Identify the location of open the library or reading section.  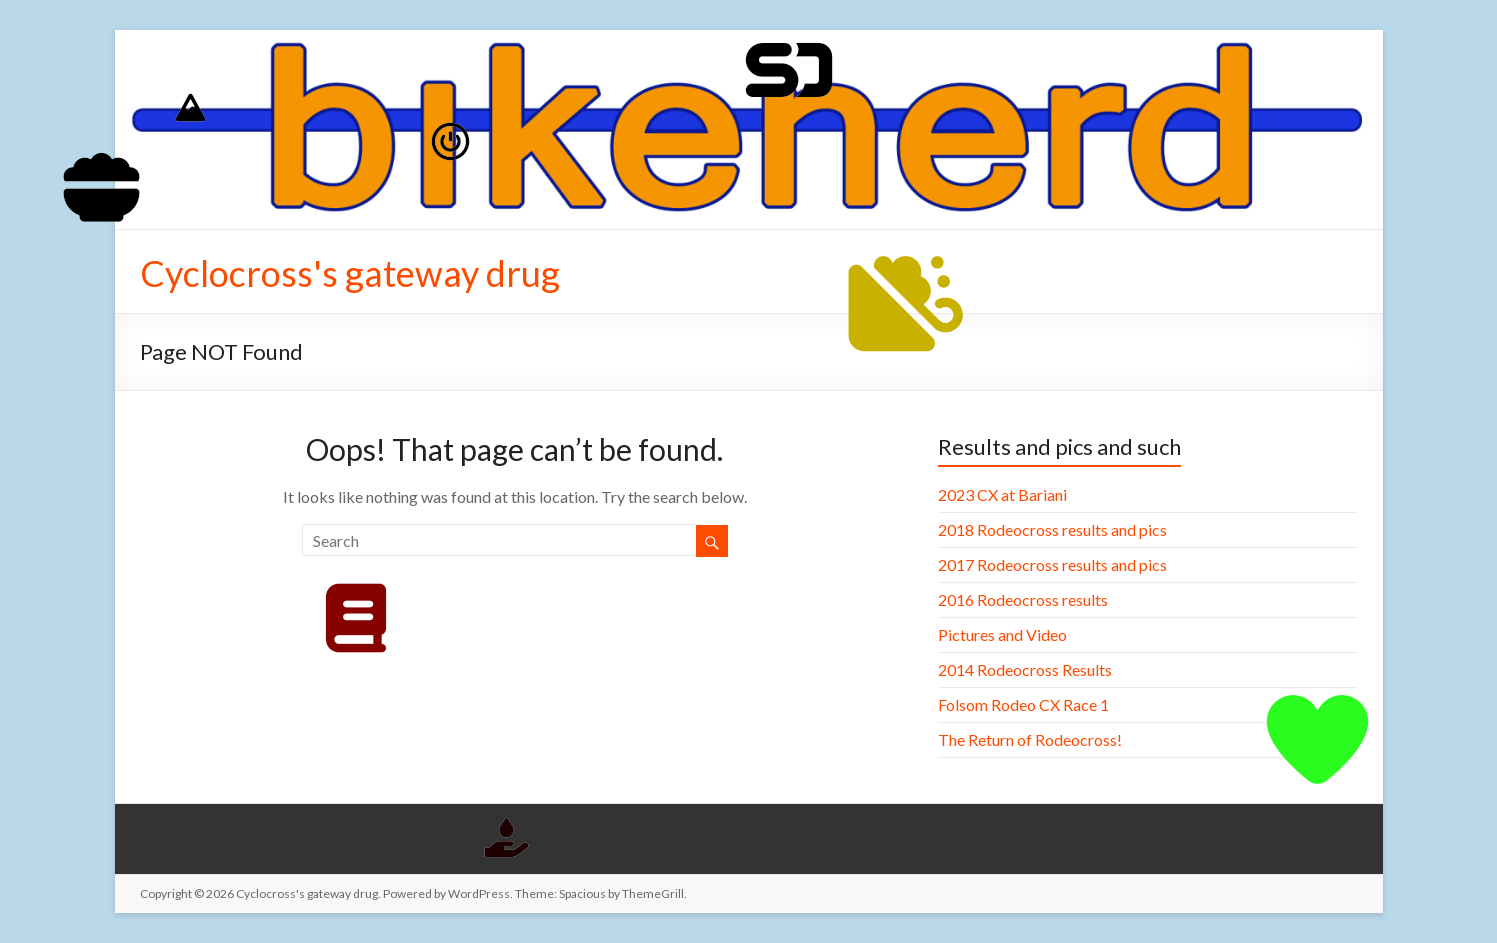
(356, 618).